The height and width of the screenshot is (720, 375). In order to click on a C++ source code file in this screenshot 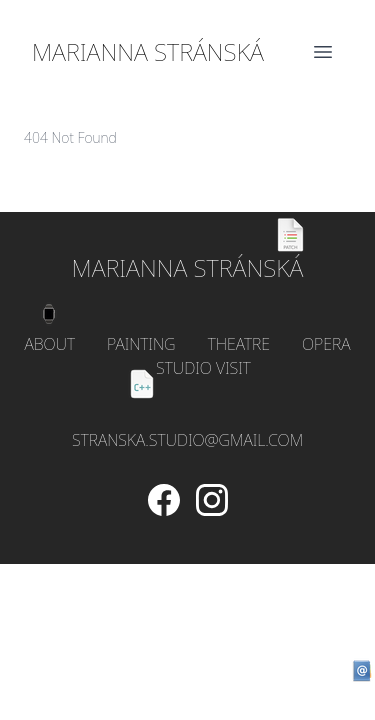, I will do `click(142, 384)`.